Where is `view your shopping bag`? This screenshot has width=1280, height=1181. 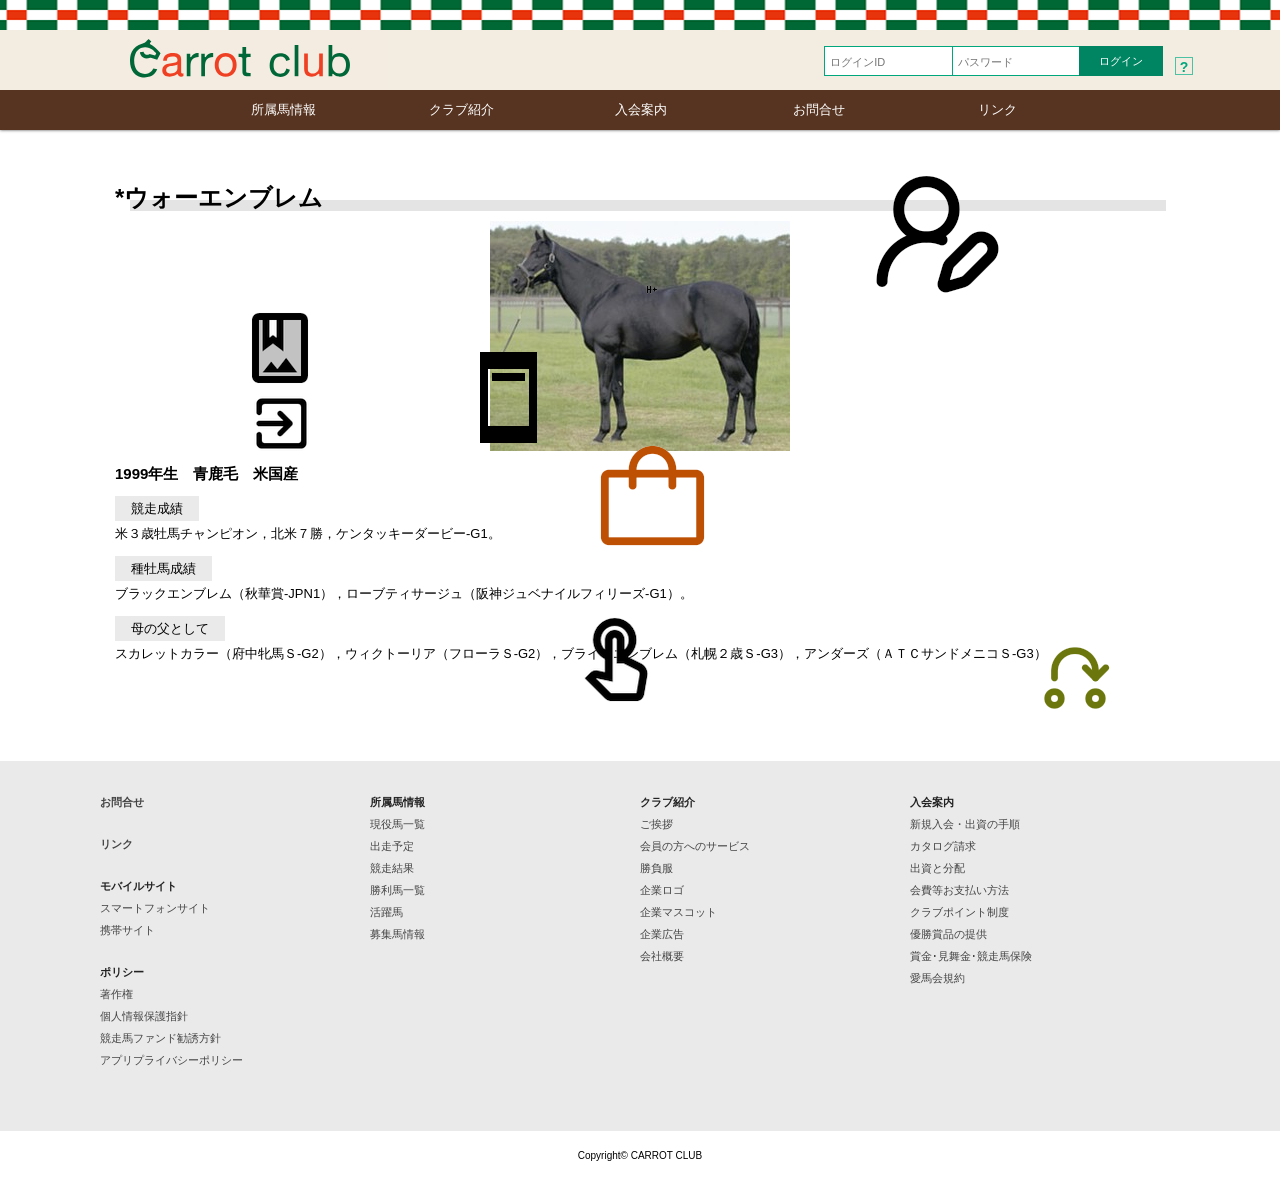
view your shopping bag is located at coordinates (652, 501).